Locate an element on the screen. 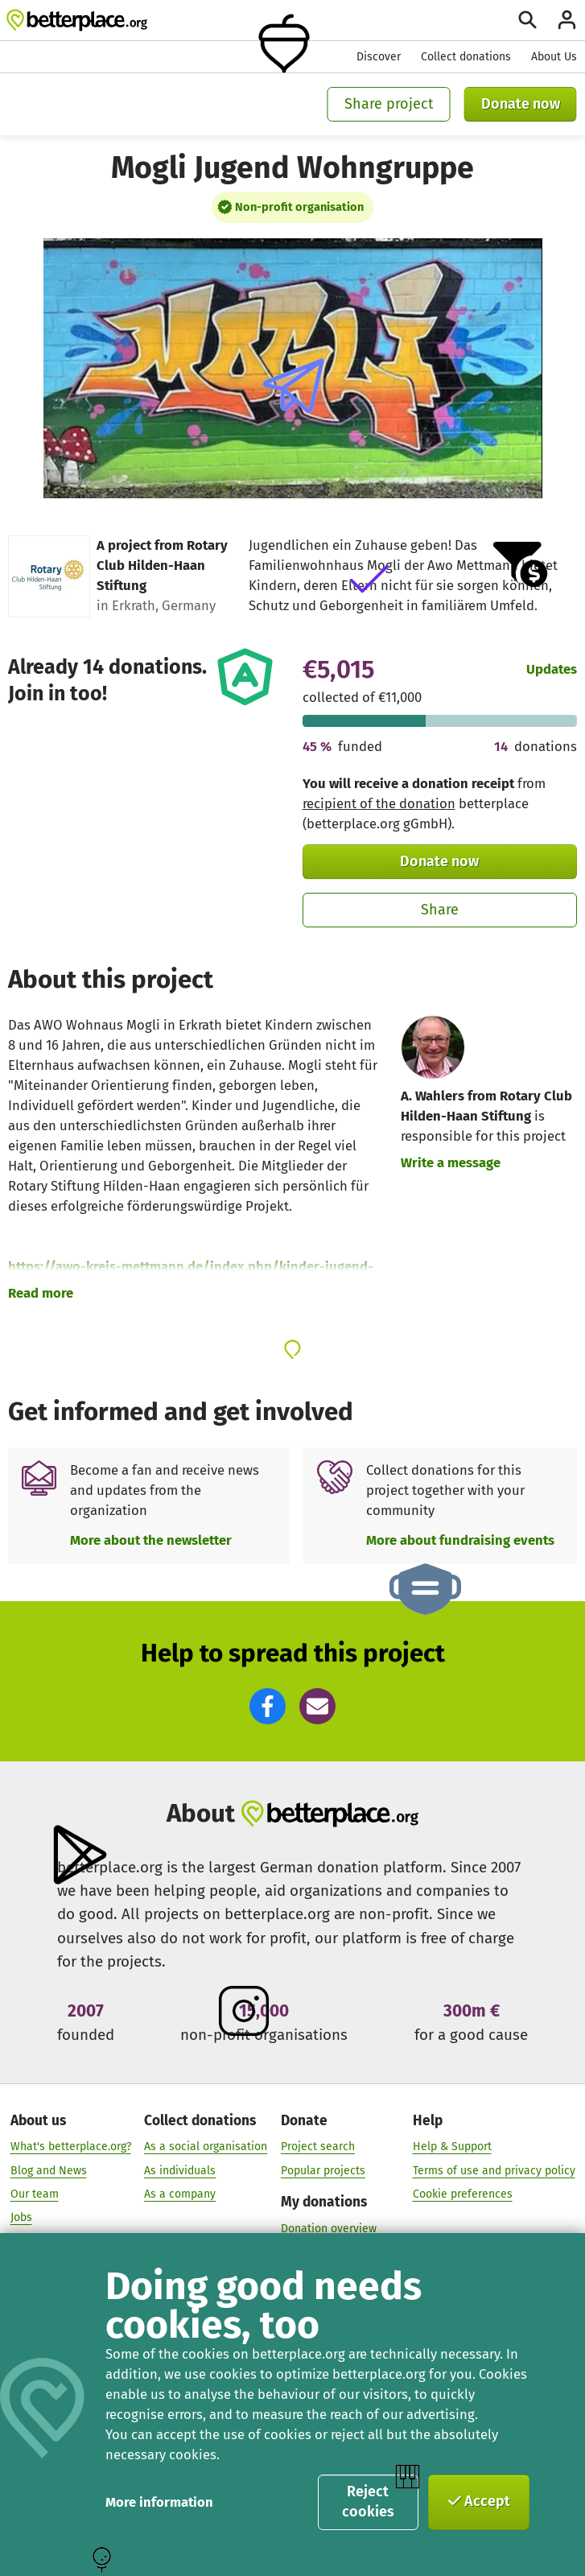 This screenshot has height=2576, width=585. open Telegram messaging app is located at coordinates (295, 386).